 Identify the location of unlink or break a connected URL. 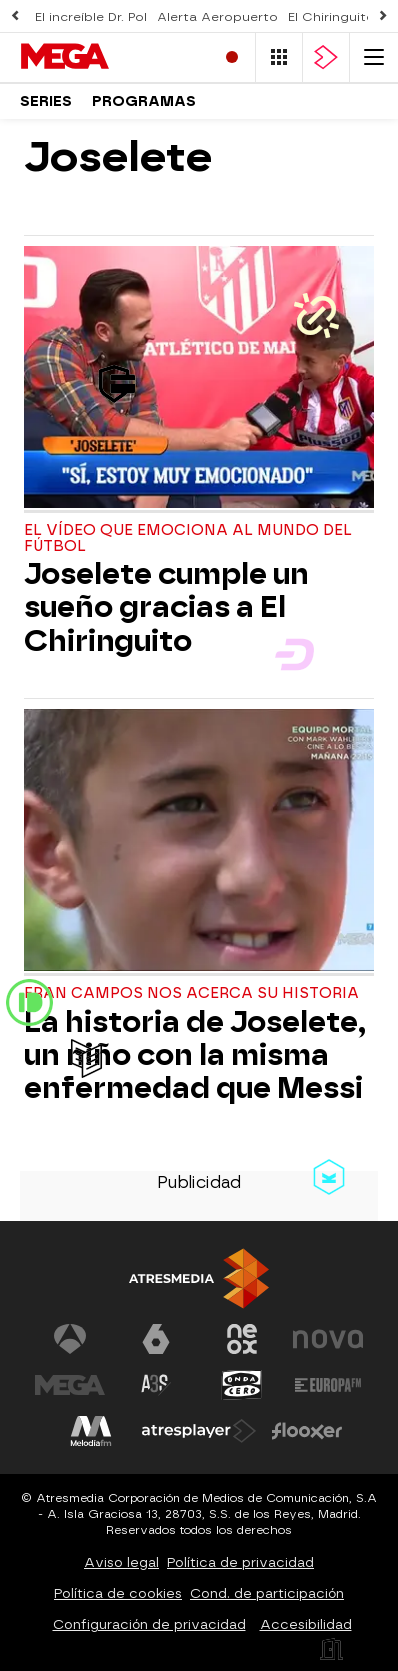
(316, 315).